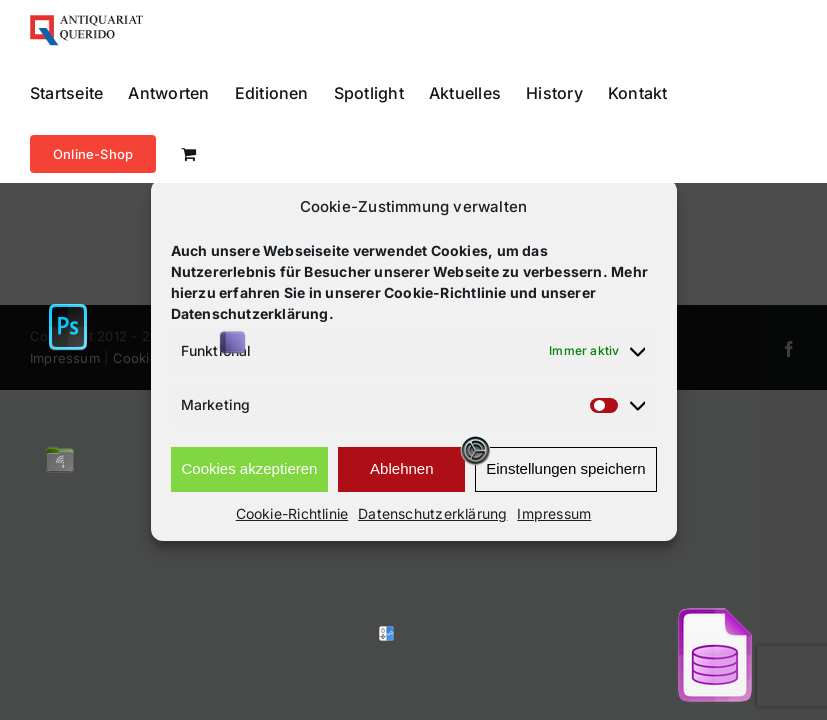 This screenshot has width=827, height=720. I want to click on libreoffice base database template file, so click(715, 655).